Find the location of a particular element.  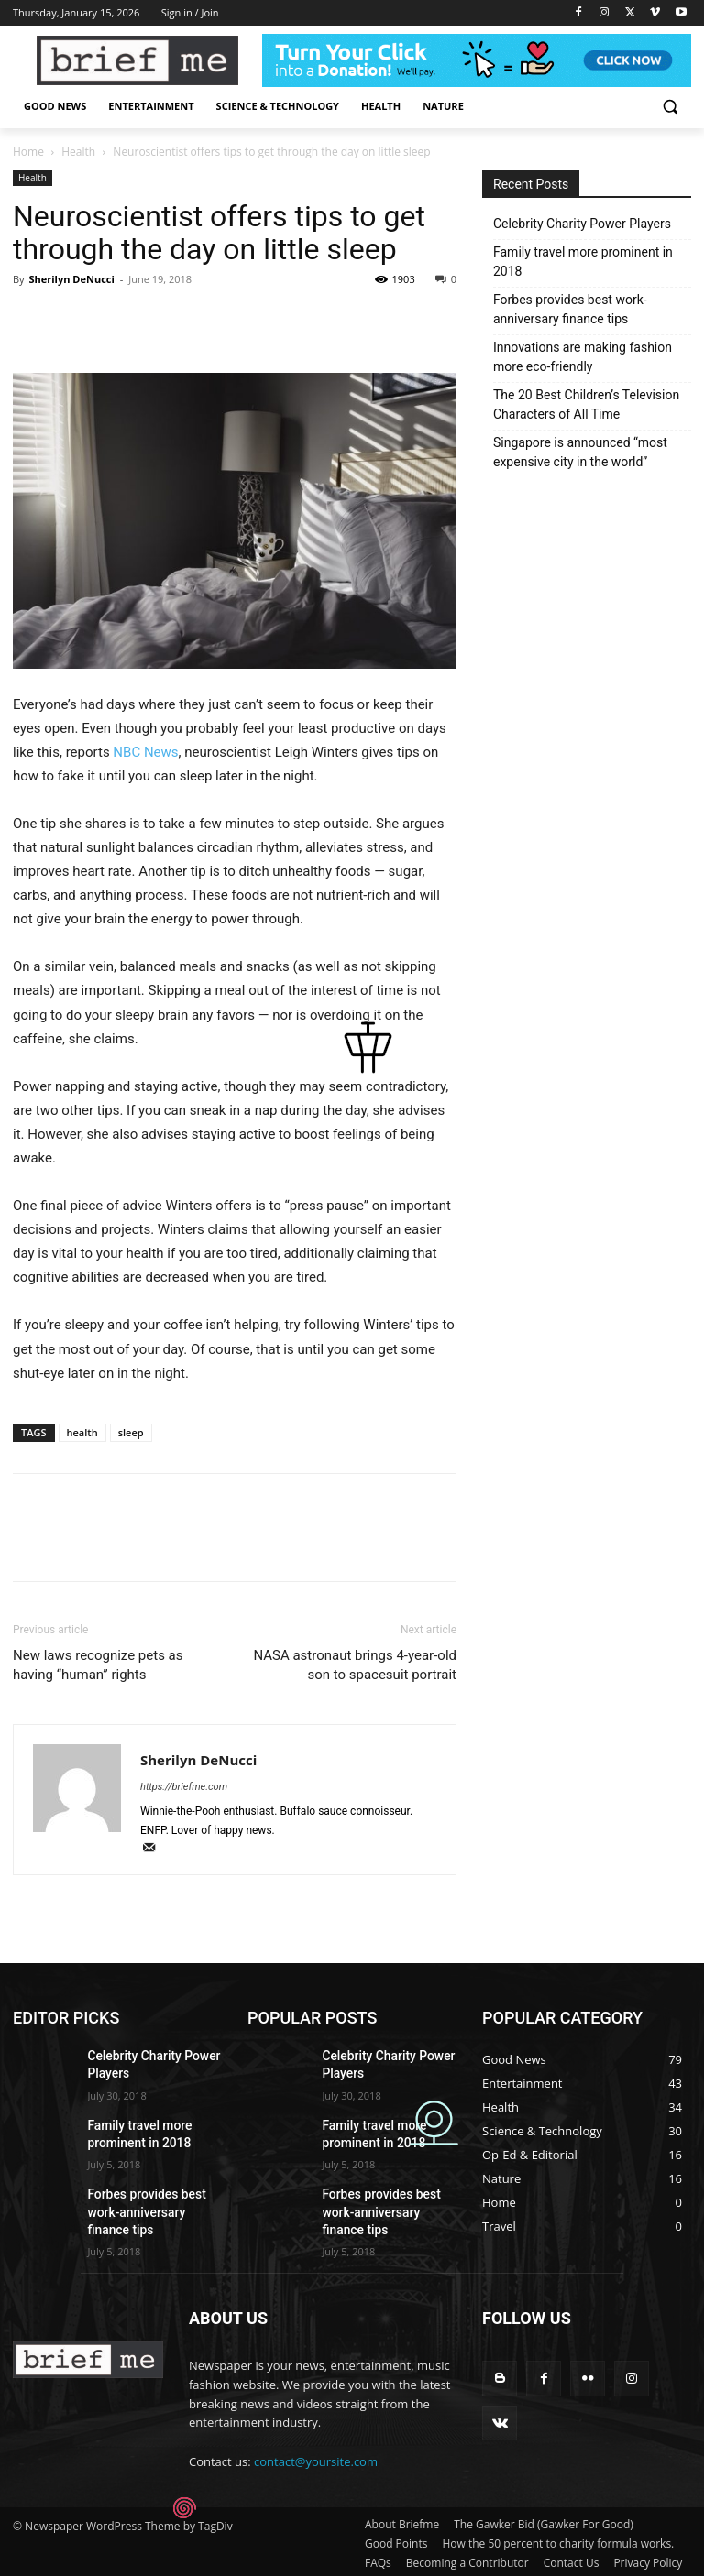

indicates loading or processing in progress is located at coordinates (183, 2507).